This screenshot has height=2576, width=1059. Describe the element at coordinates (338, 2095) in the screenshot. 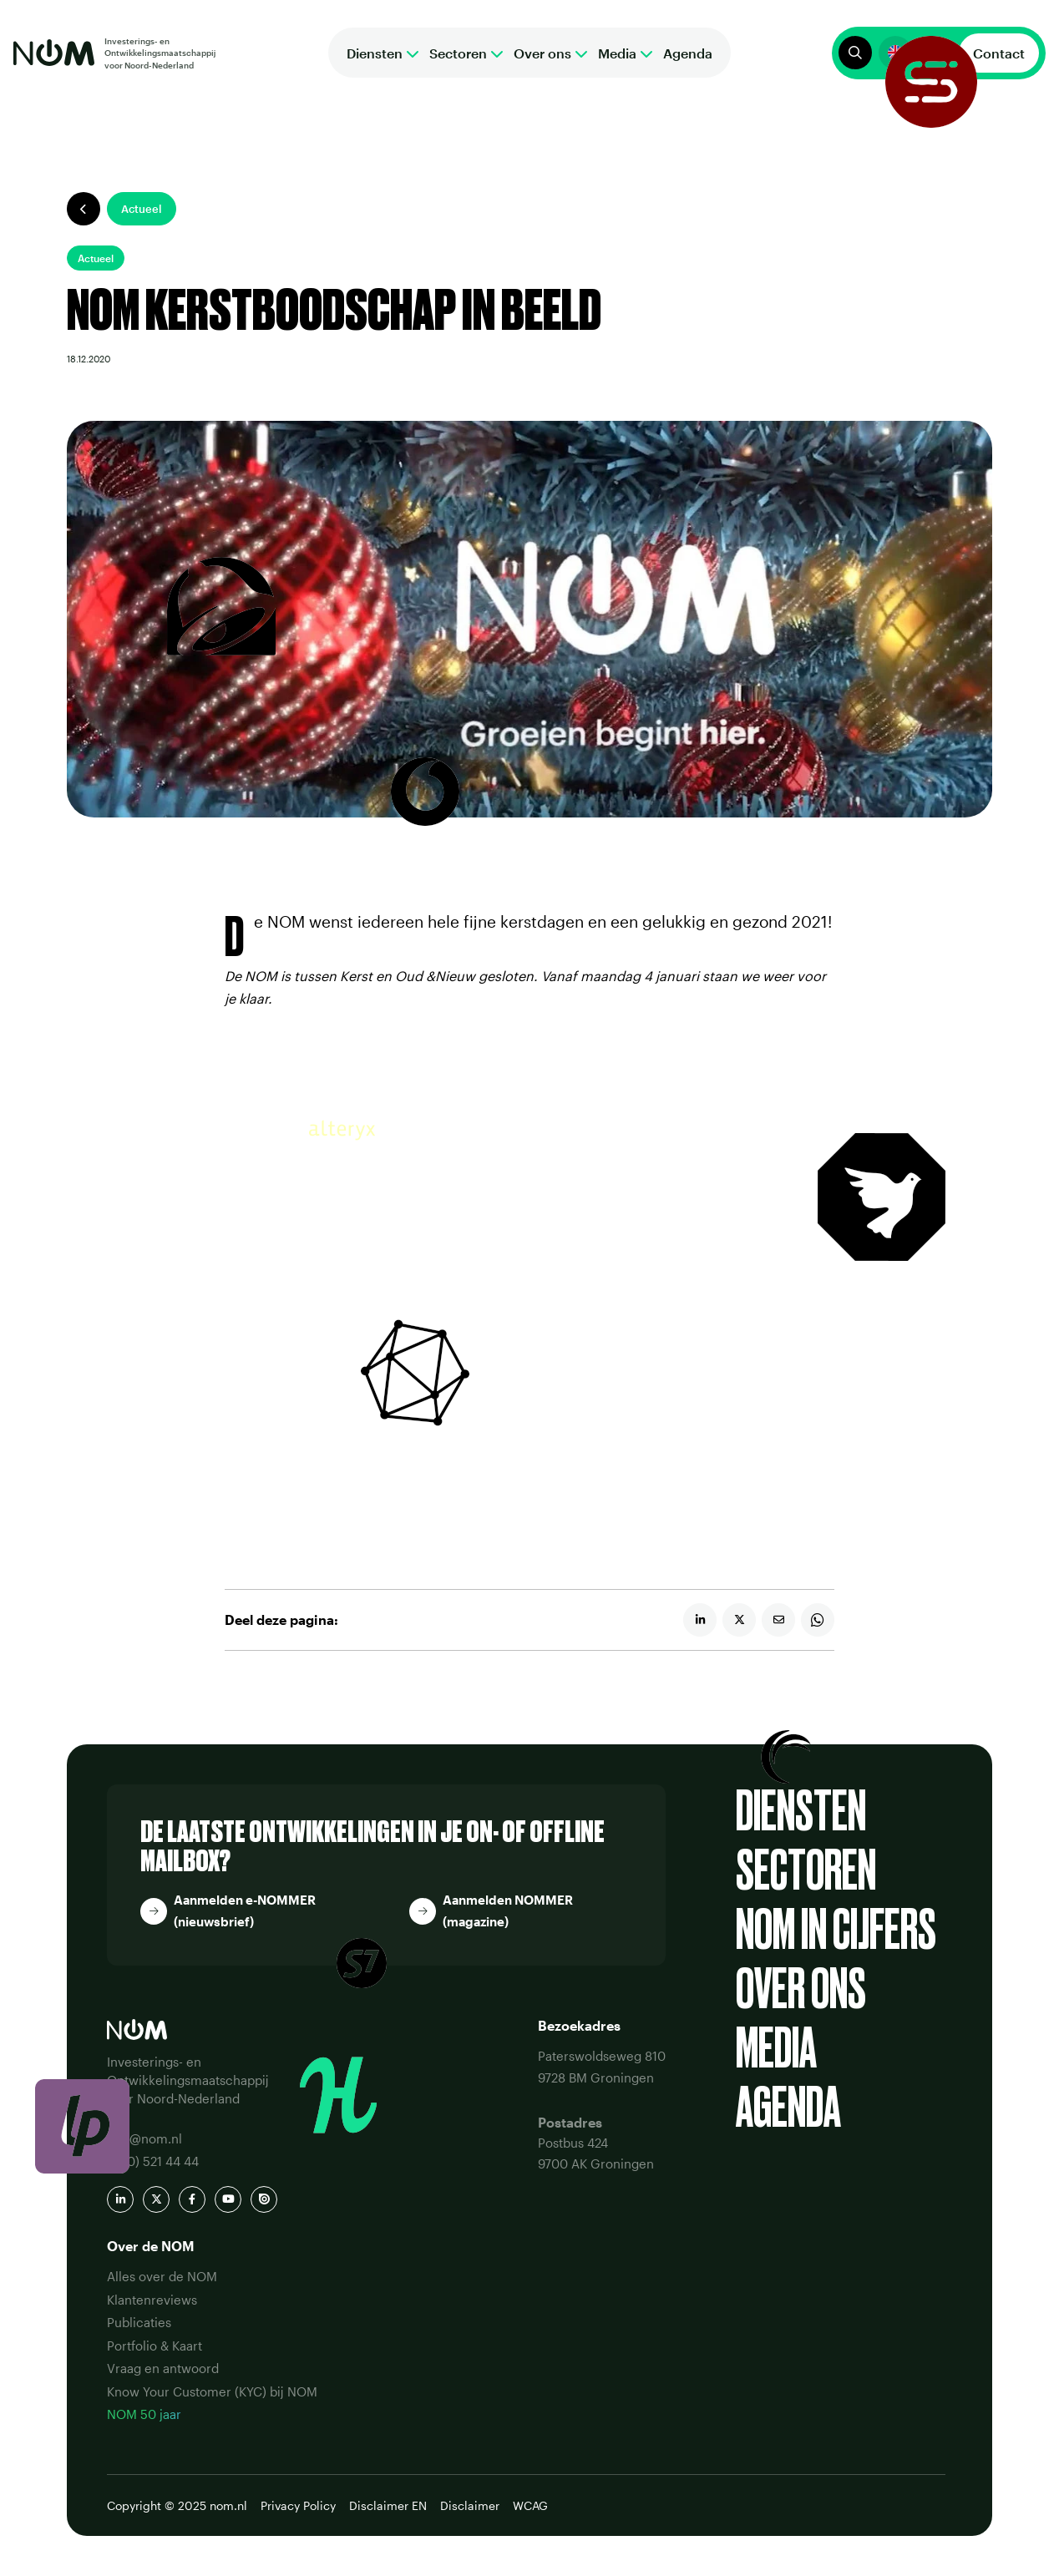

I see `visit the Humble Bundle website or store` at that location.